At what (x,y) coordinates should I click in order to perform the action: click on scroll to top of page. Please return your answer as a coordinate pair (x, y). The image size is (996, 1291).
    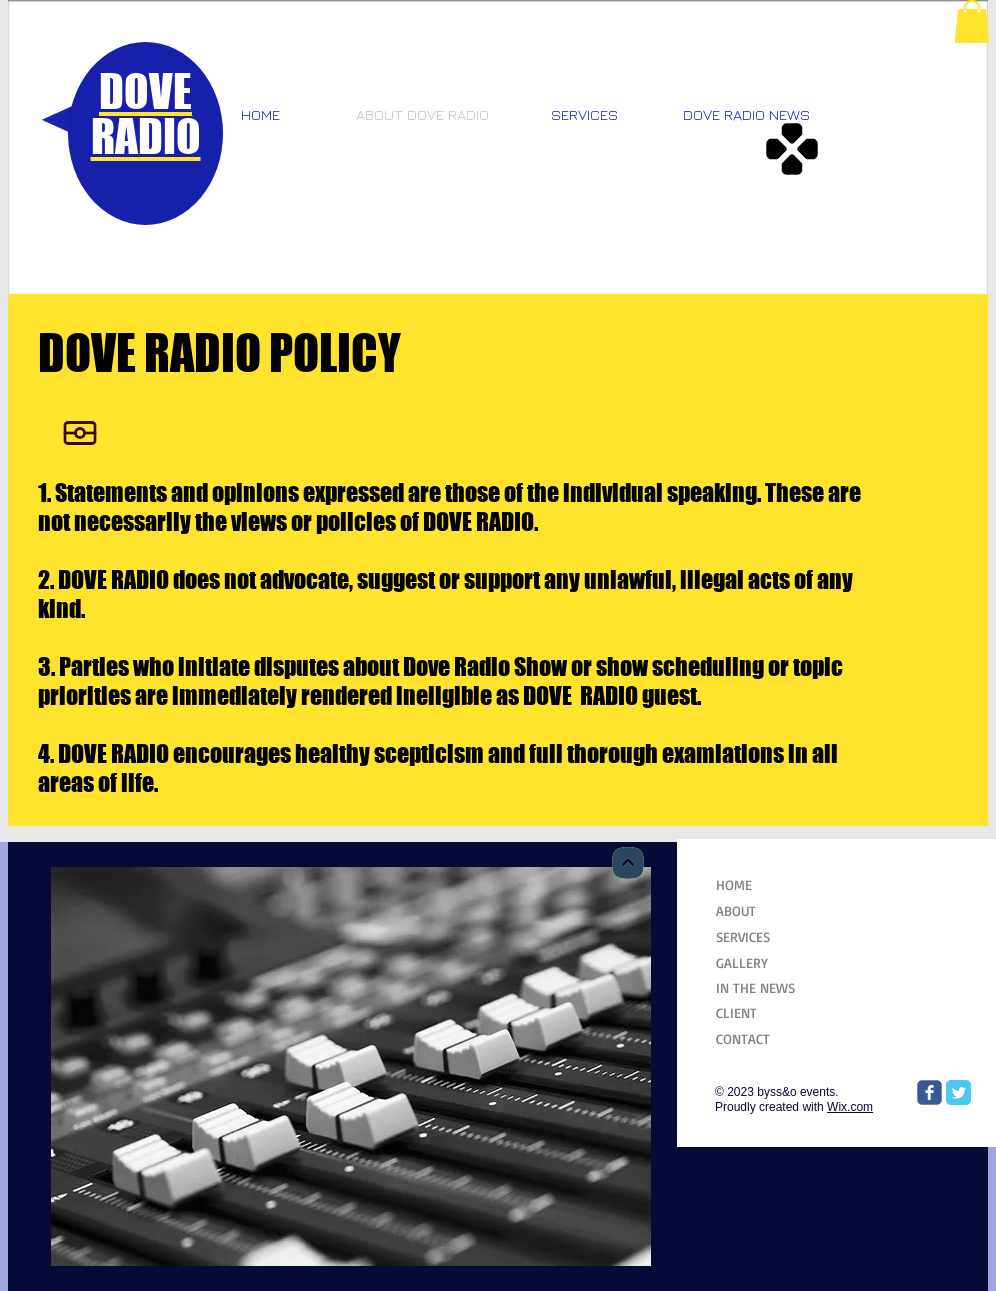
    Looking at the image, I should click on (628, 863).